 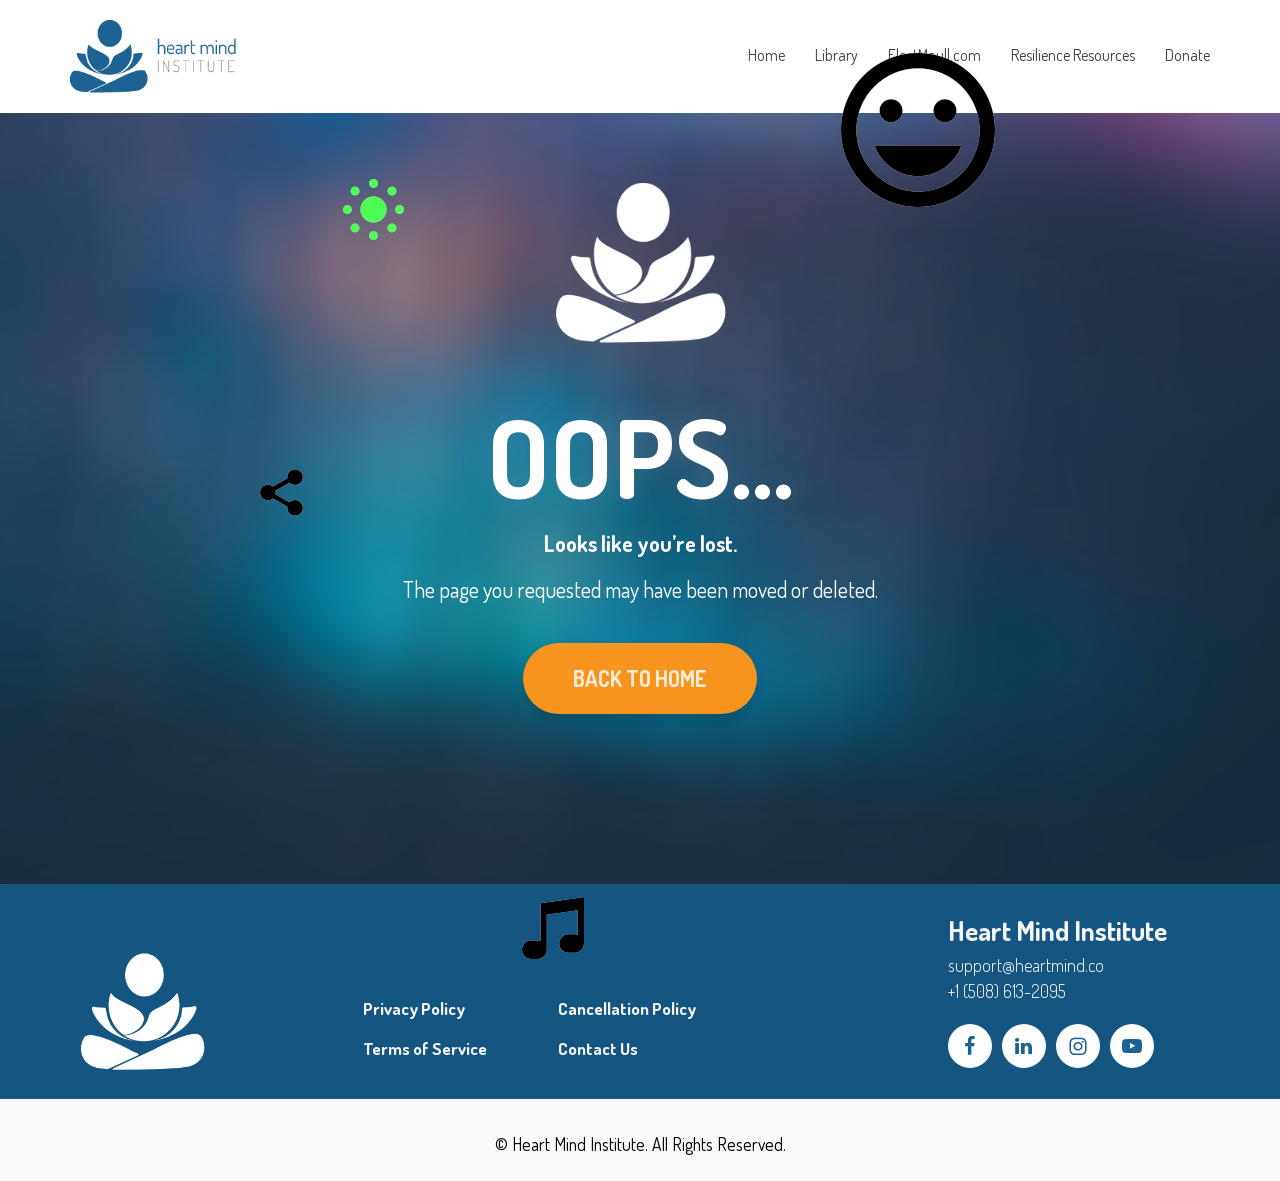 I want to click on rate your experience as positive, so click(x=918, y=130).